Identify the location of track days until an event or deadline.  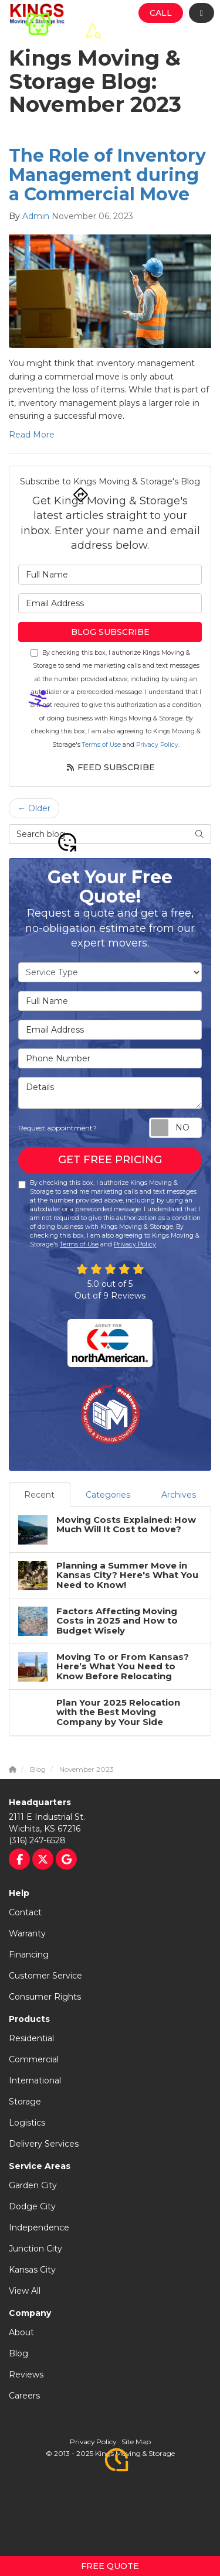
(116, 2459).